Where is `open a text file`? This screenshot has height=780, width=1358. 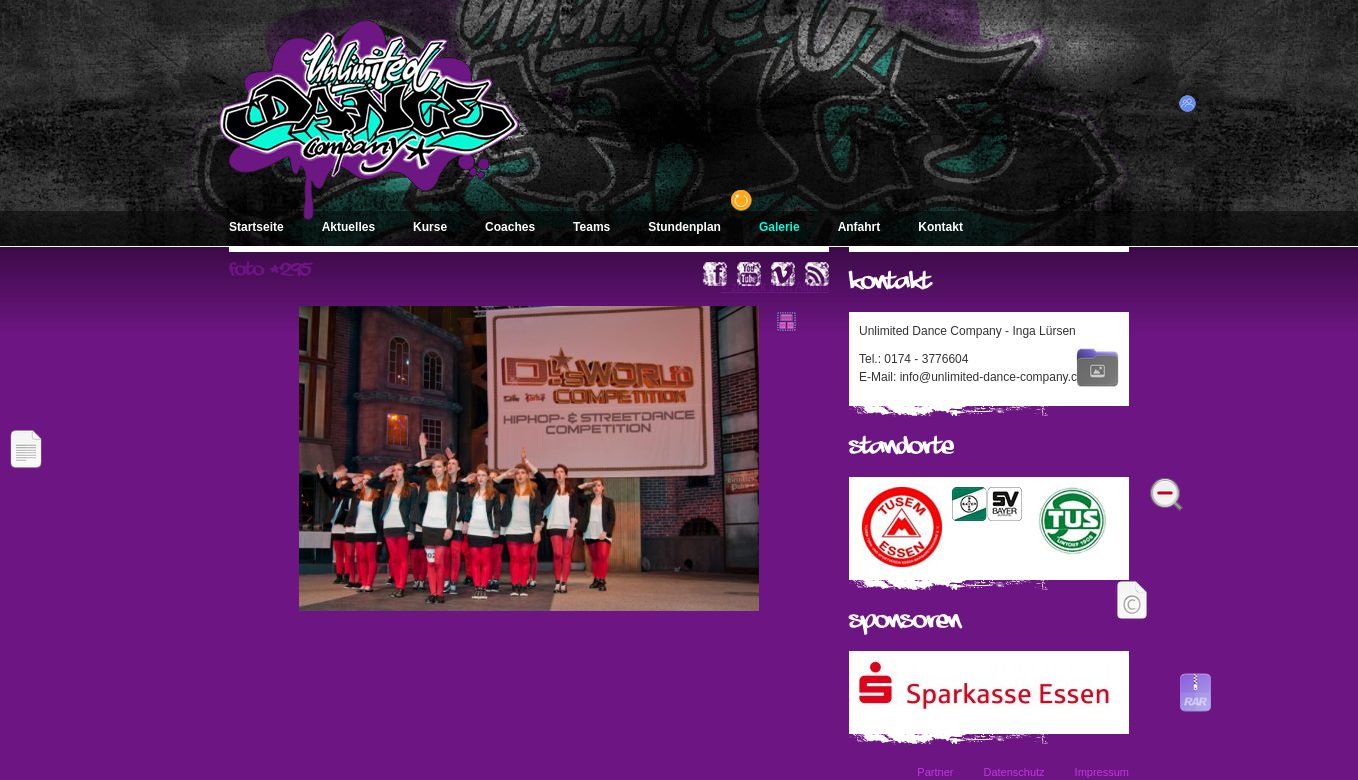 open a text file is located at coordinates (26, 449).